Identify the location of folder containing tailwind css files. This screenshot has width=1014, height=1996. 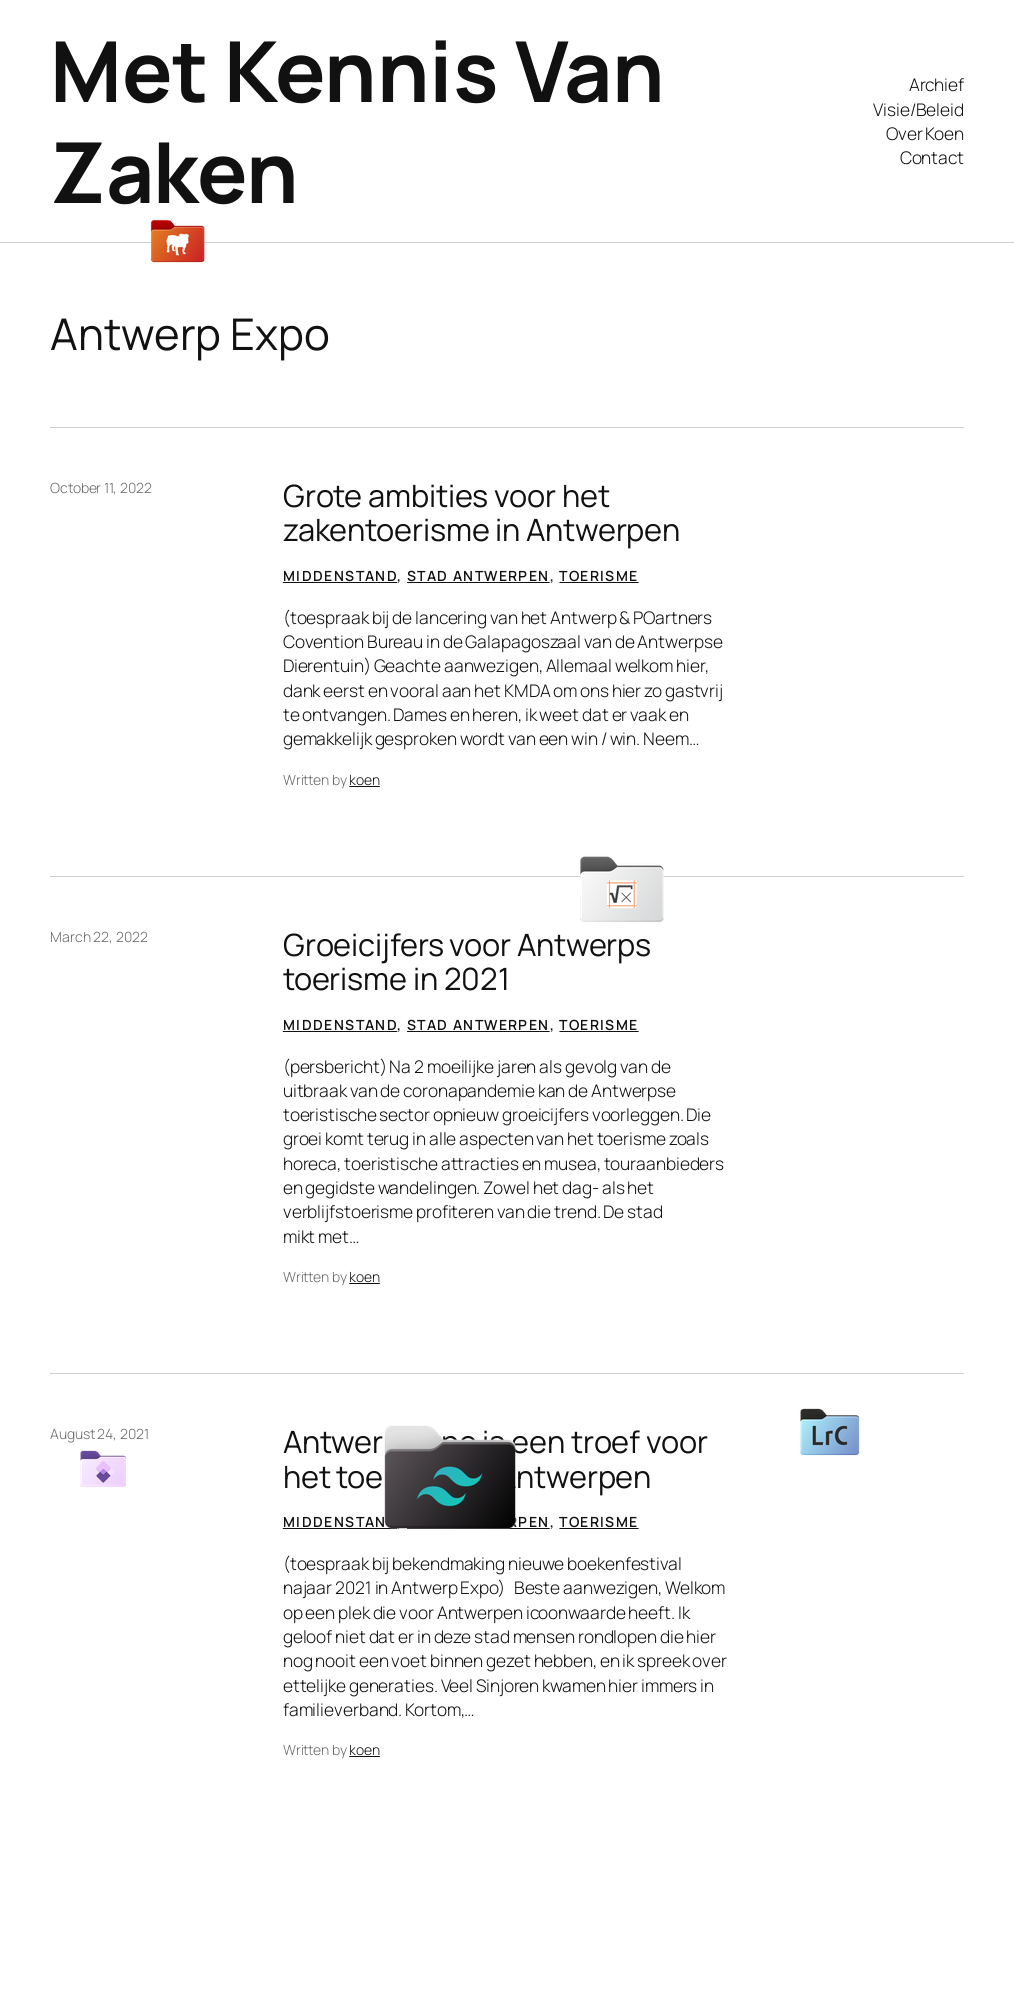
(449, 1480).